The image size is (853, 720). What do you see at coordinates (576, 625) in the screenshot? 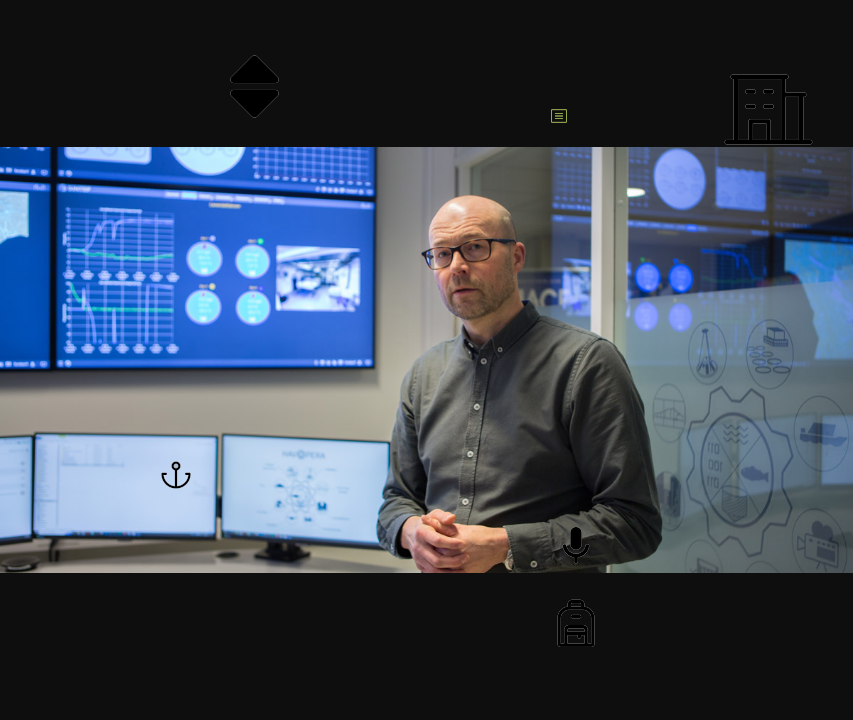
I see `access your inventory or stored items` at bounding box center [576, 625].